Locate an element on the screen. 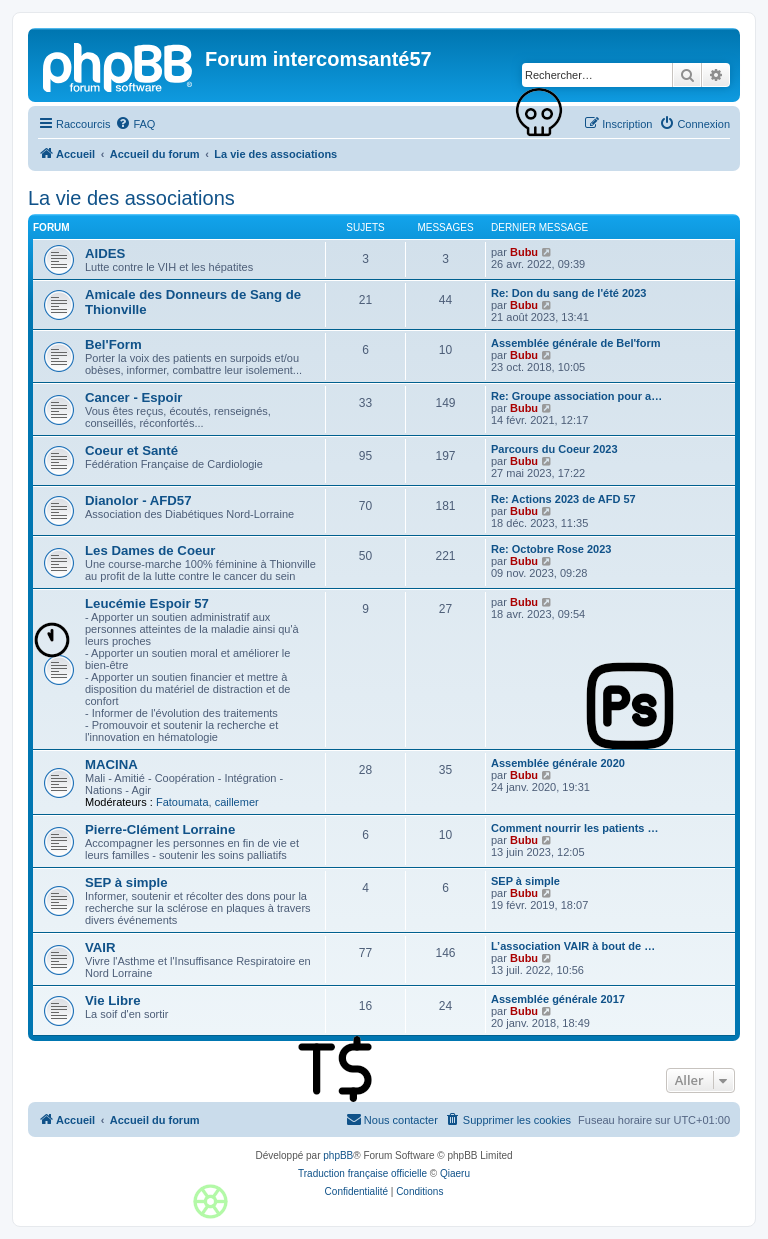  open Adobe Photoshop is located at coordinates (630, 706).